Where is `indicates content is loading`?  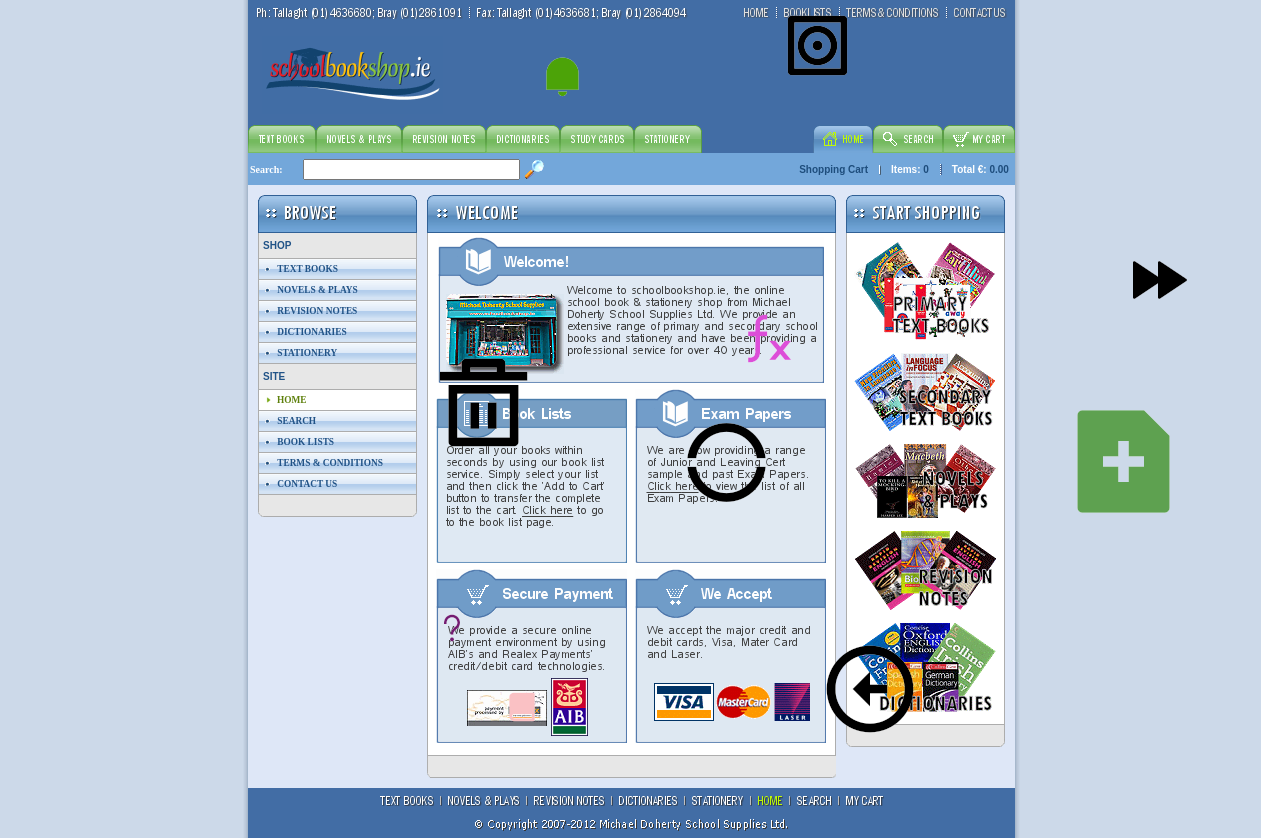
indicates content is loading is located at coordinates (726, 462).